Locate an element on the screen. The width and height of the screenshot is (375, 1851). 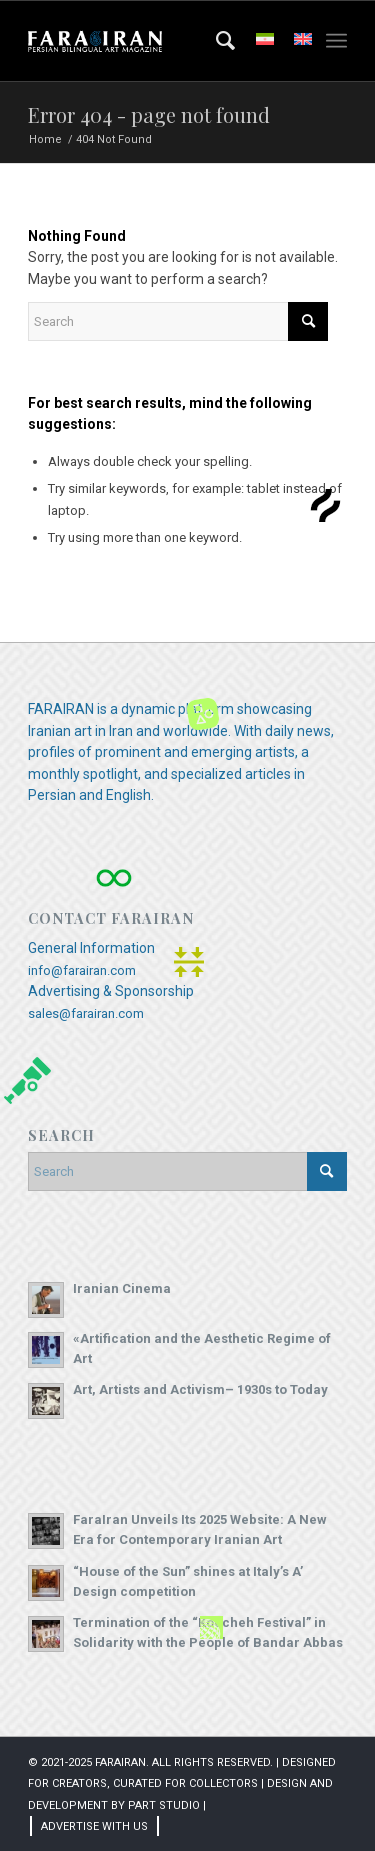
indicates unlimited or infinite content is located at coordinates (114, 878).